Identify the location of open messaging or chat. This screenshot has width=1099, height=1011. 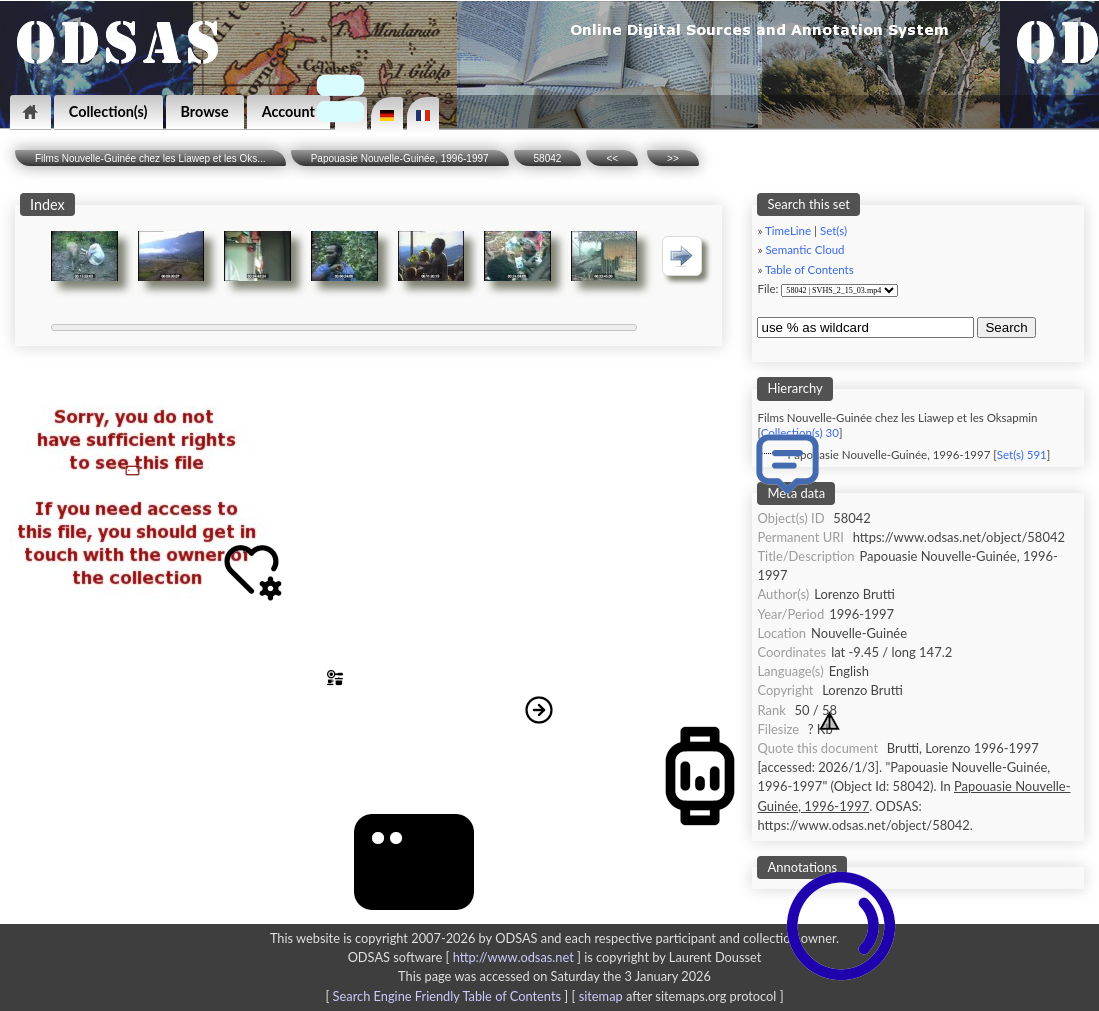
(787, 462).